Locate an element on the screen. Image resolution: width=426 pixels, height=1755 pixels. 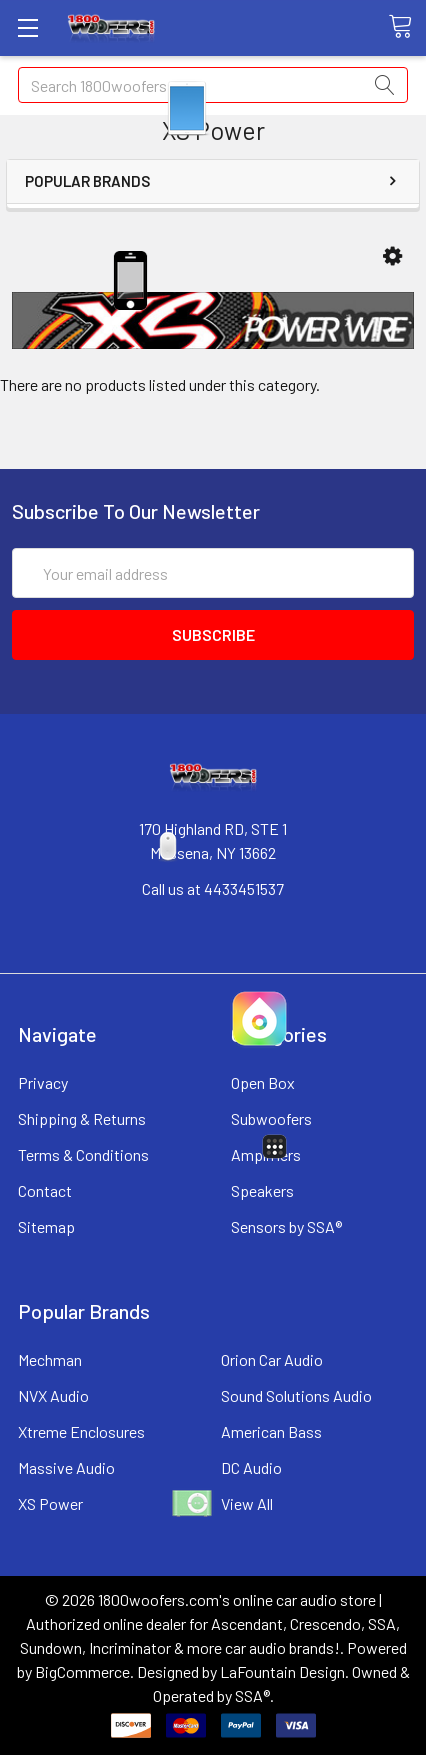
manage connected iPad device is located at coordinates (187, 108).